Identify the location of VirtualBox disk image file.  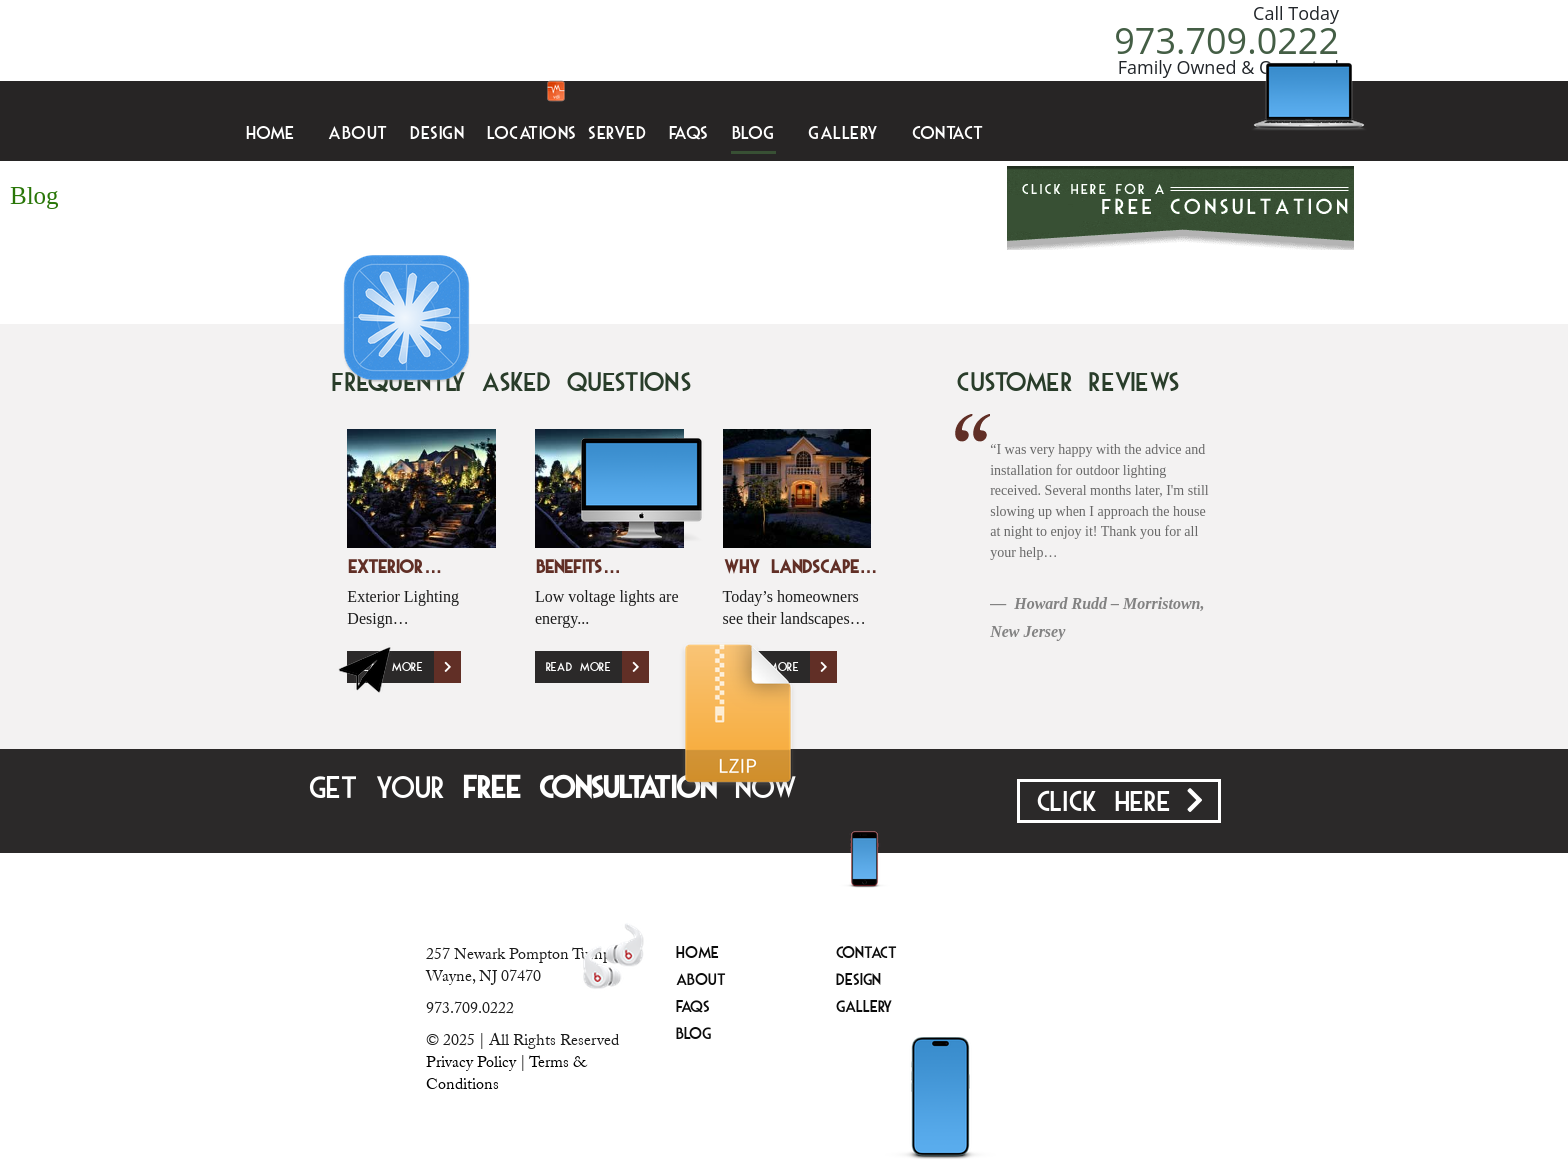
(556, 91).